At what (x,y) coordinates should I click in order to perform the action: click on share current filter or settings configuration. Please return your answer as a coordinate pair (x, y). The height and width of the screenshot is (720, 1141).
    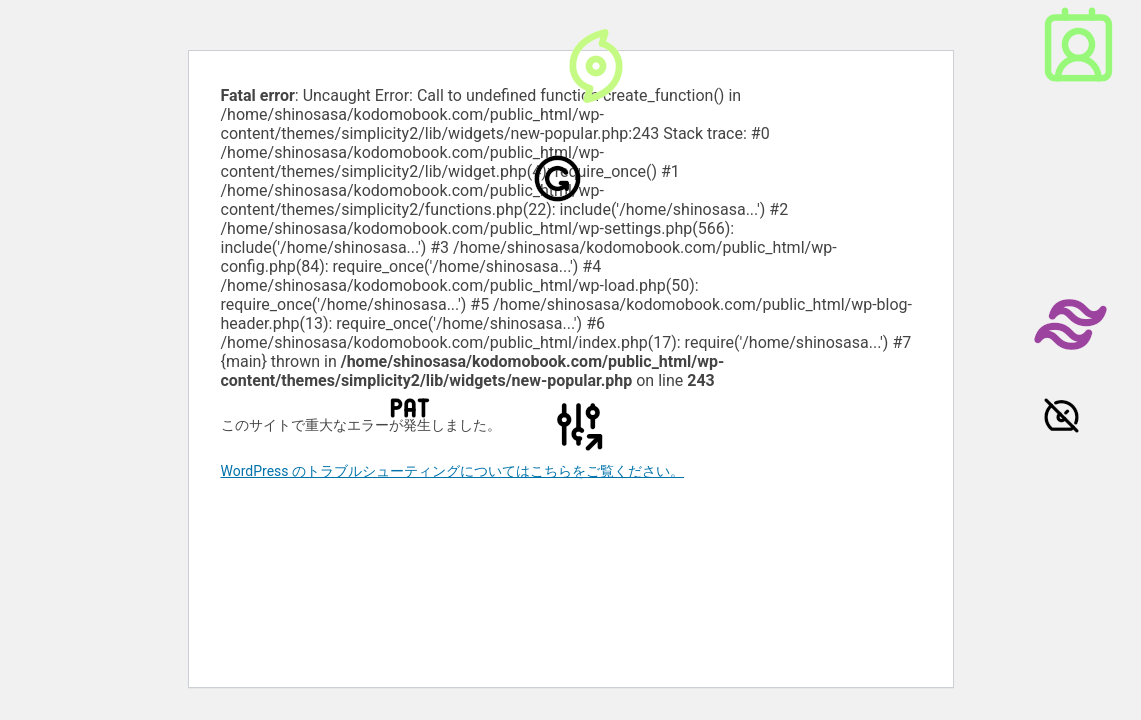
    Looking at the image, I should click on (578, 424).